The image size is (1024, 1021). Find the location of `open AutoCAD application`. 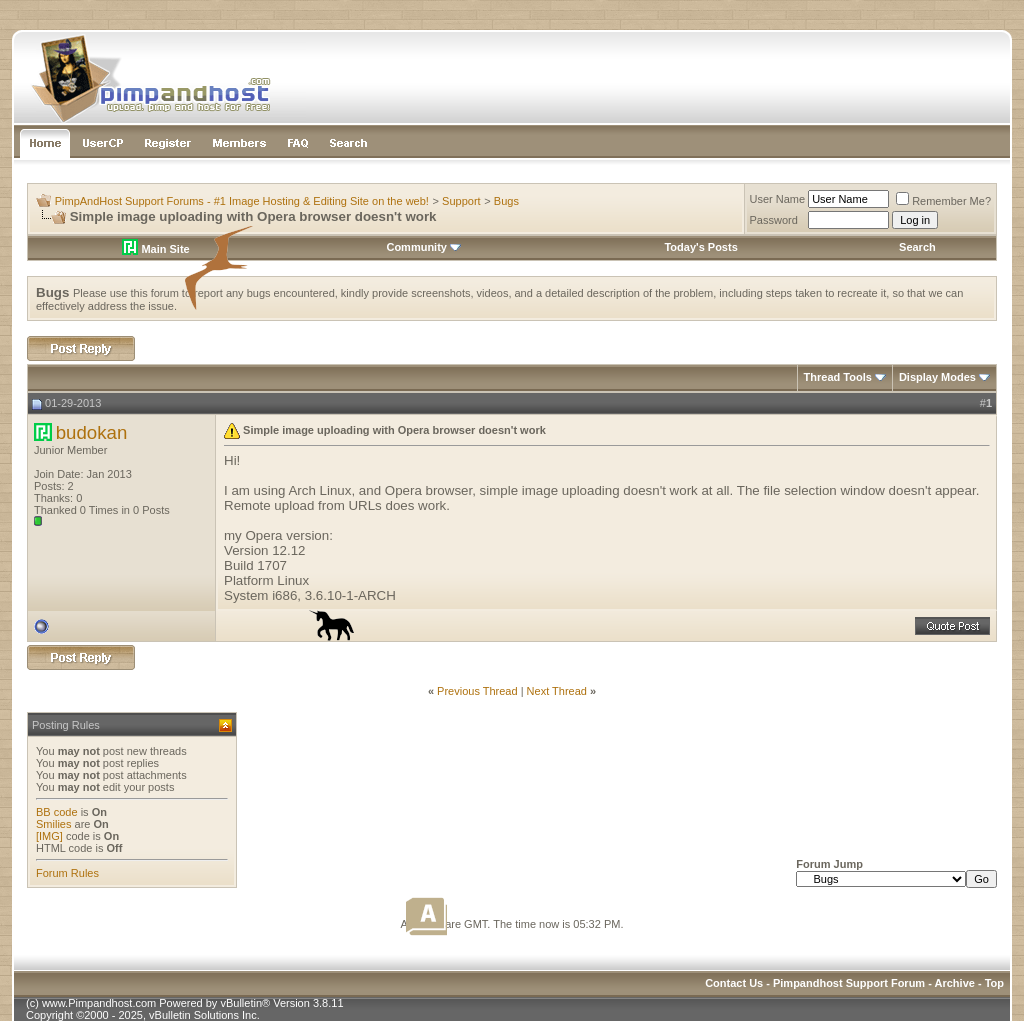

open AutoCAD application is located at coordinates (426, 916).